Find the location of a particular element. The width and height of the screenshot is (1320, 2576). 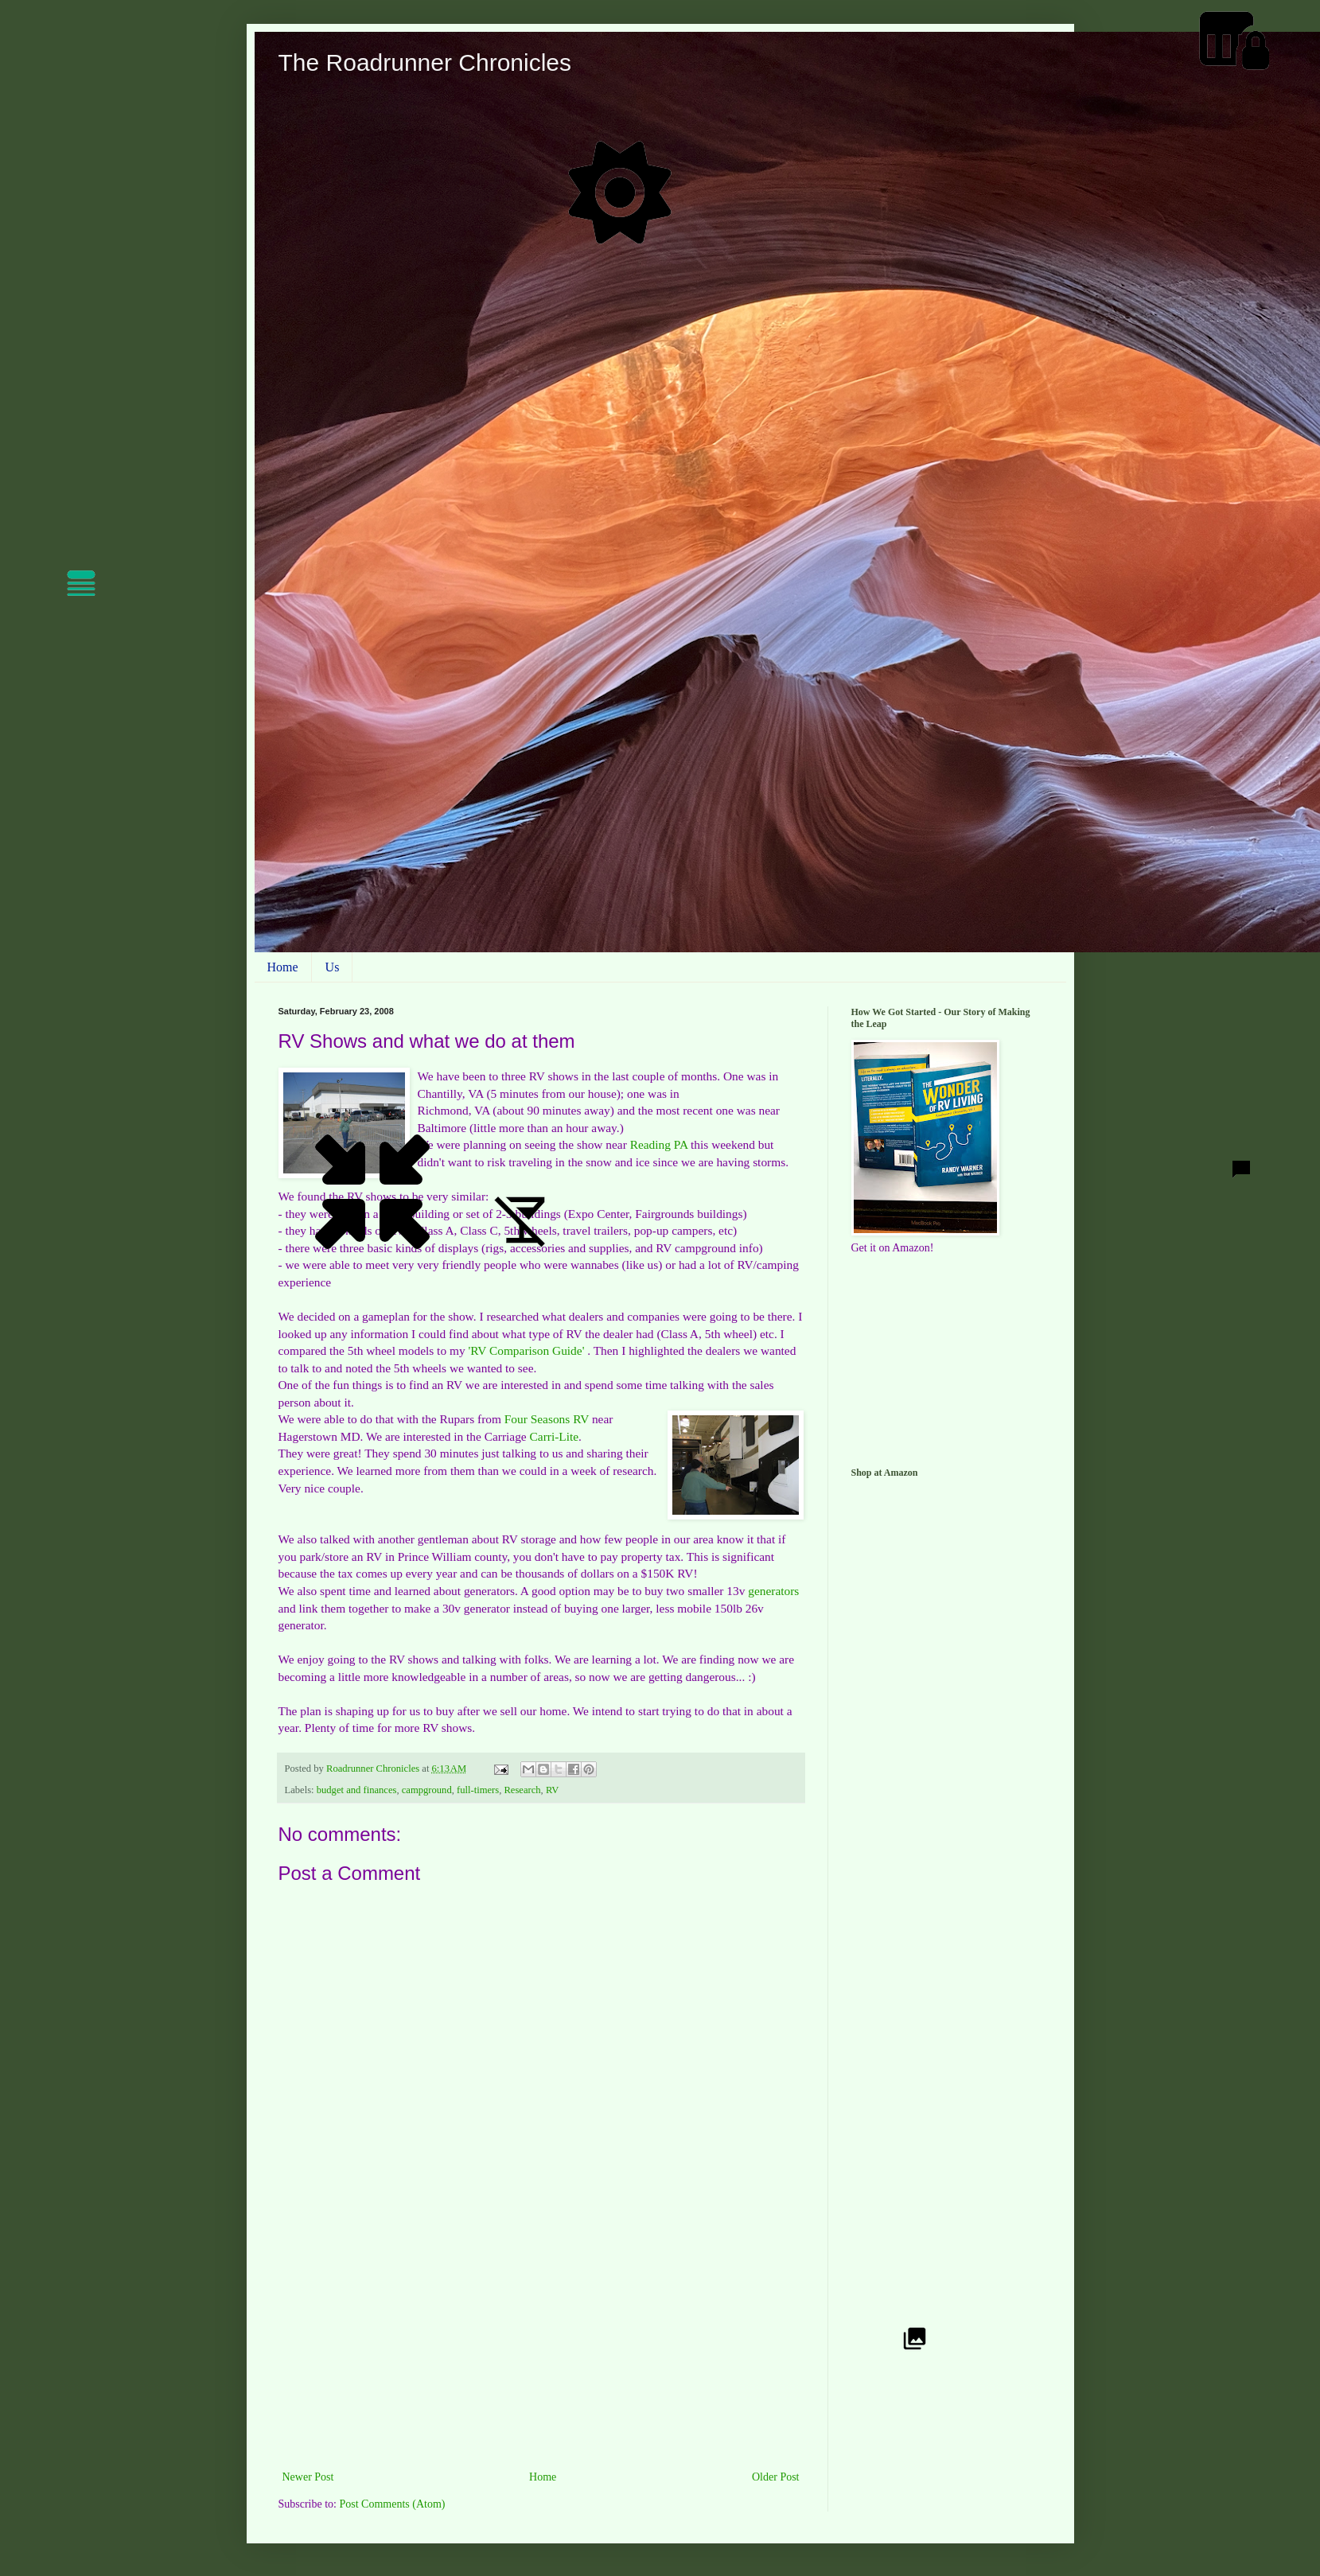

access your photo library is located at coordinates (914, 2338).